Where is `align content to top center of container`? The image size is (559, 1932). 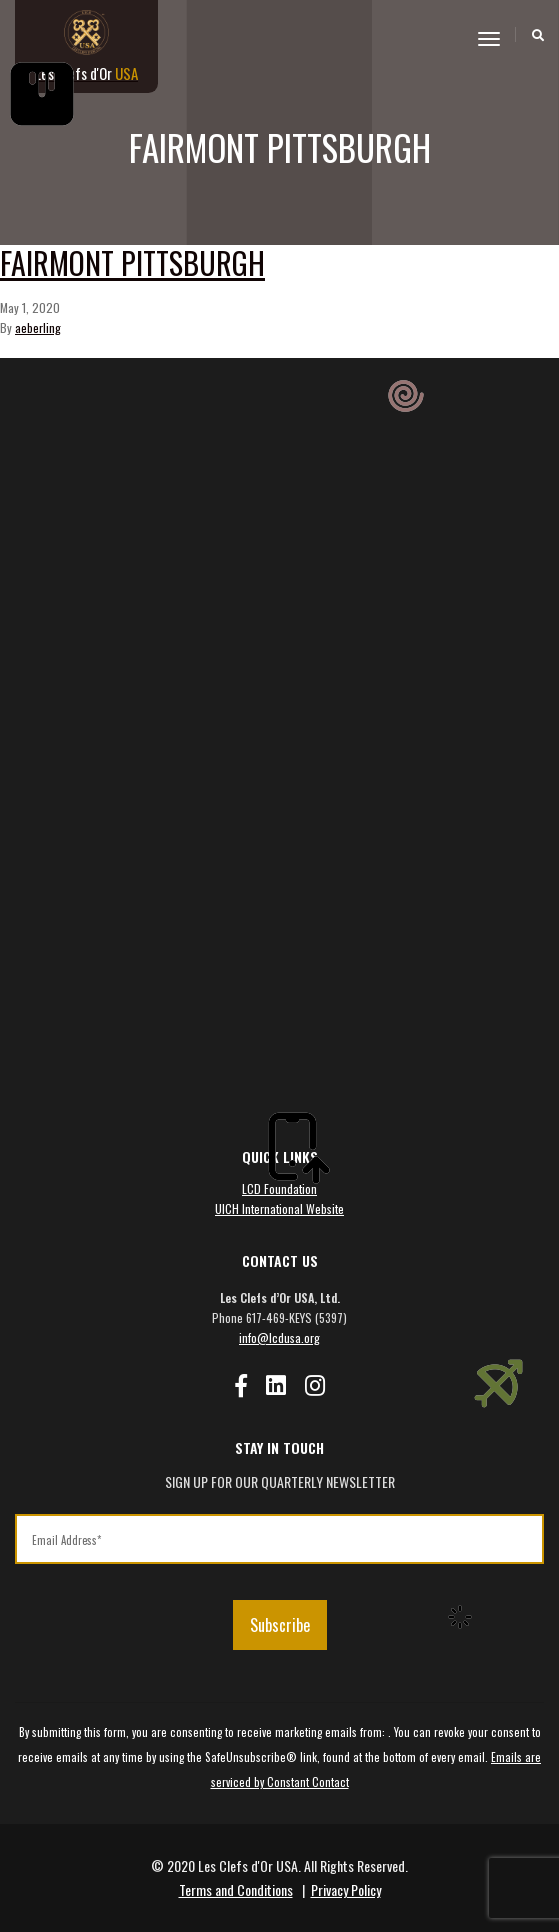
align content to top center of container is located at coordinates (42, 94).